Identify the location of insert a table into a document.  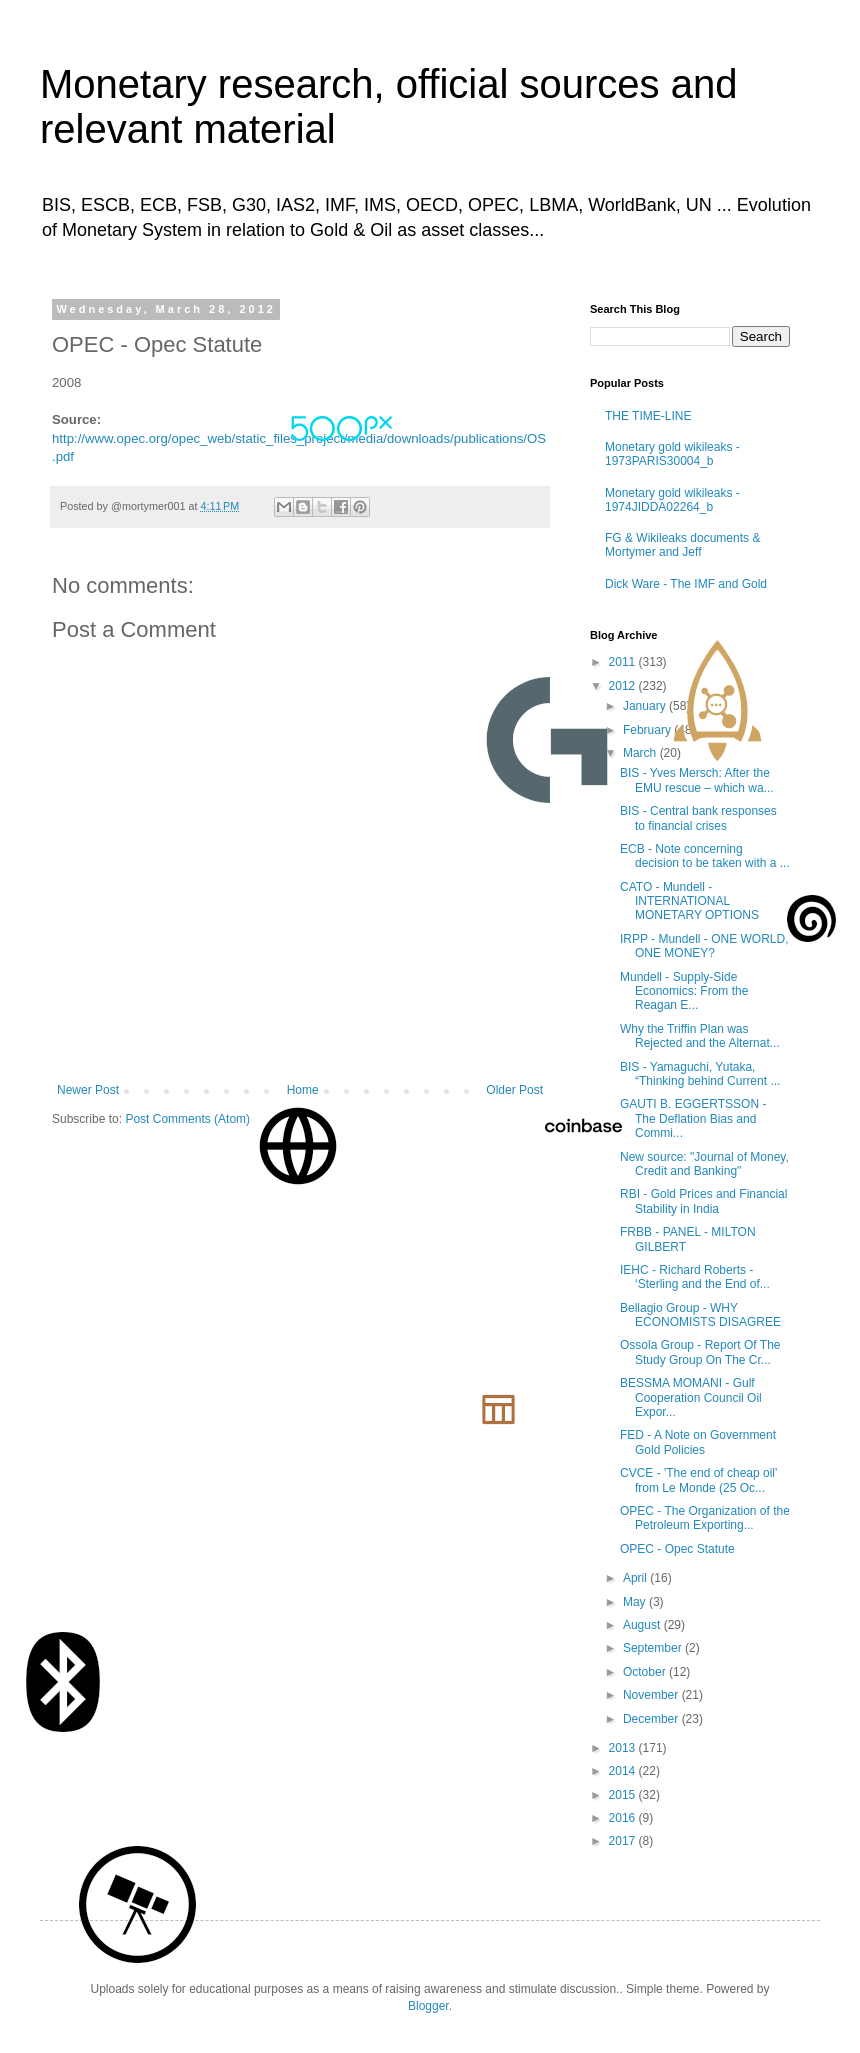
(498, 1409).